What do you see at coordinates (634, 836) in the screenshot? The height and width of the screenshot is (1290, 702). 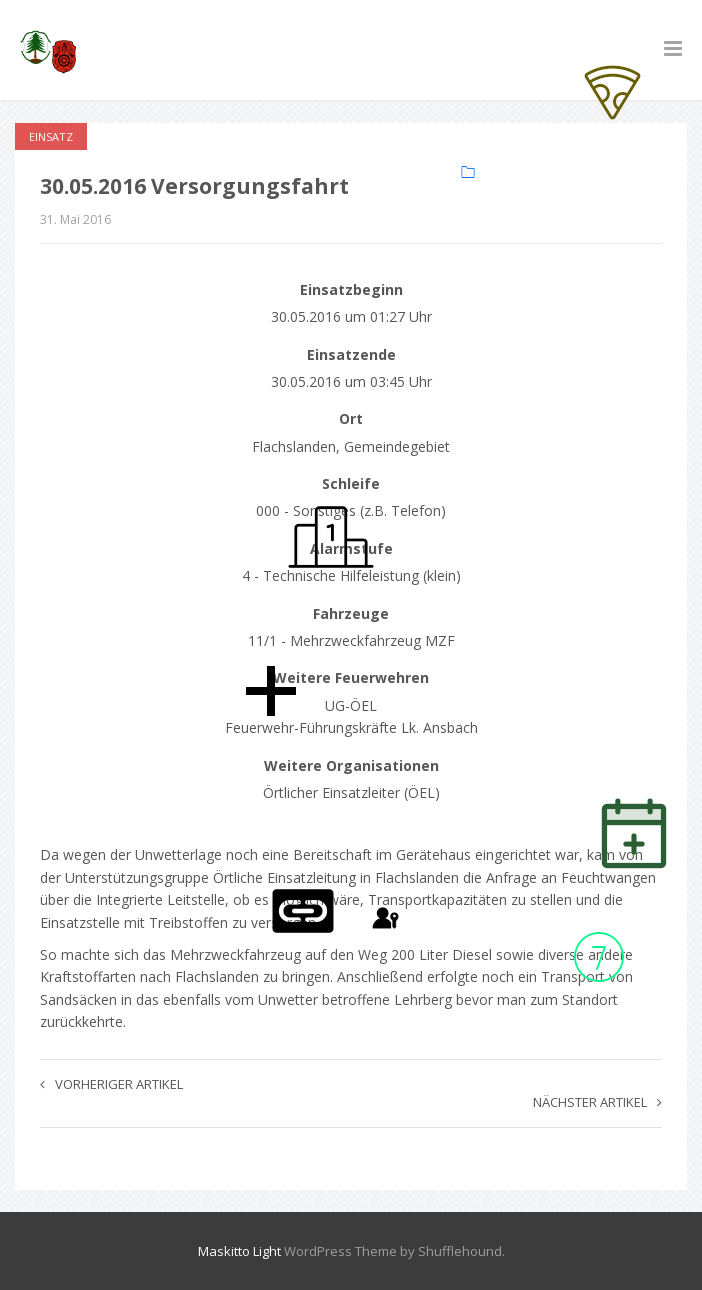 I see `add a new event to your calendar` at bounding box center [634, 836].